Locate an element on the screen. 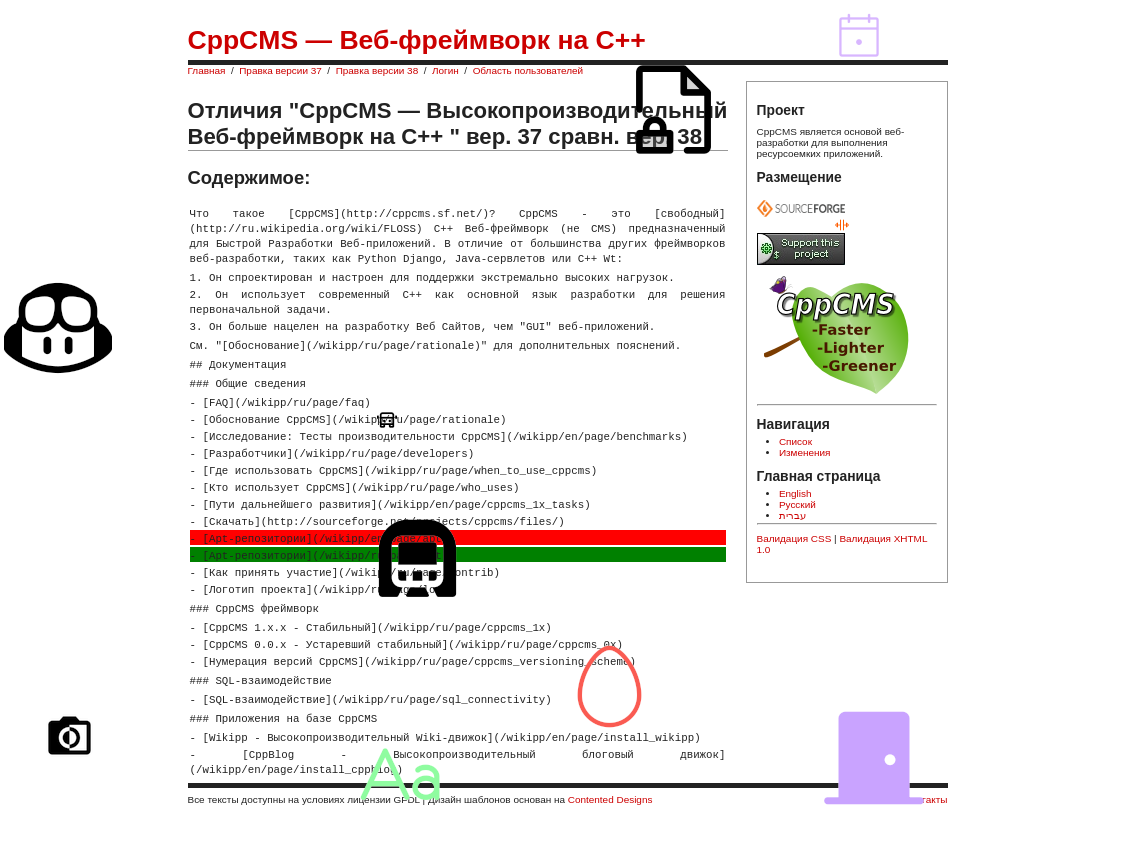  indicates a calendar event or notification is located at coordinates (859, 37).